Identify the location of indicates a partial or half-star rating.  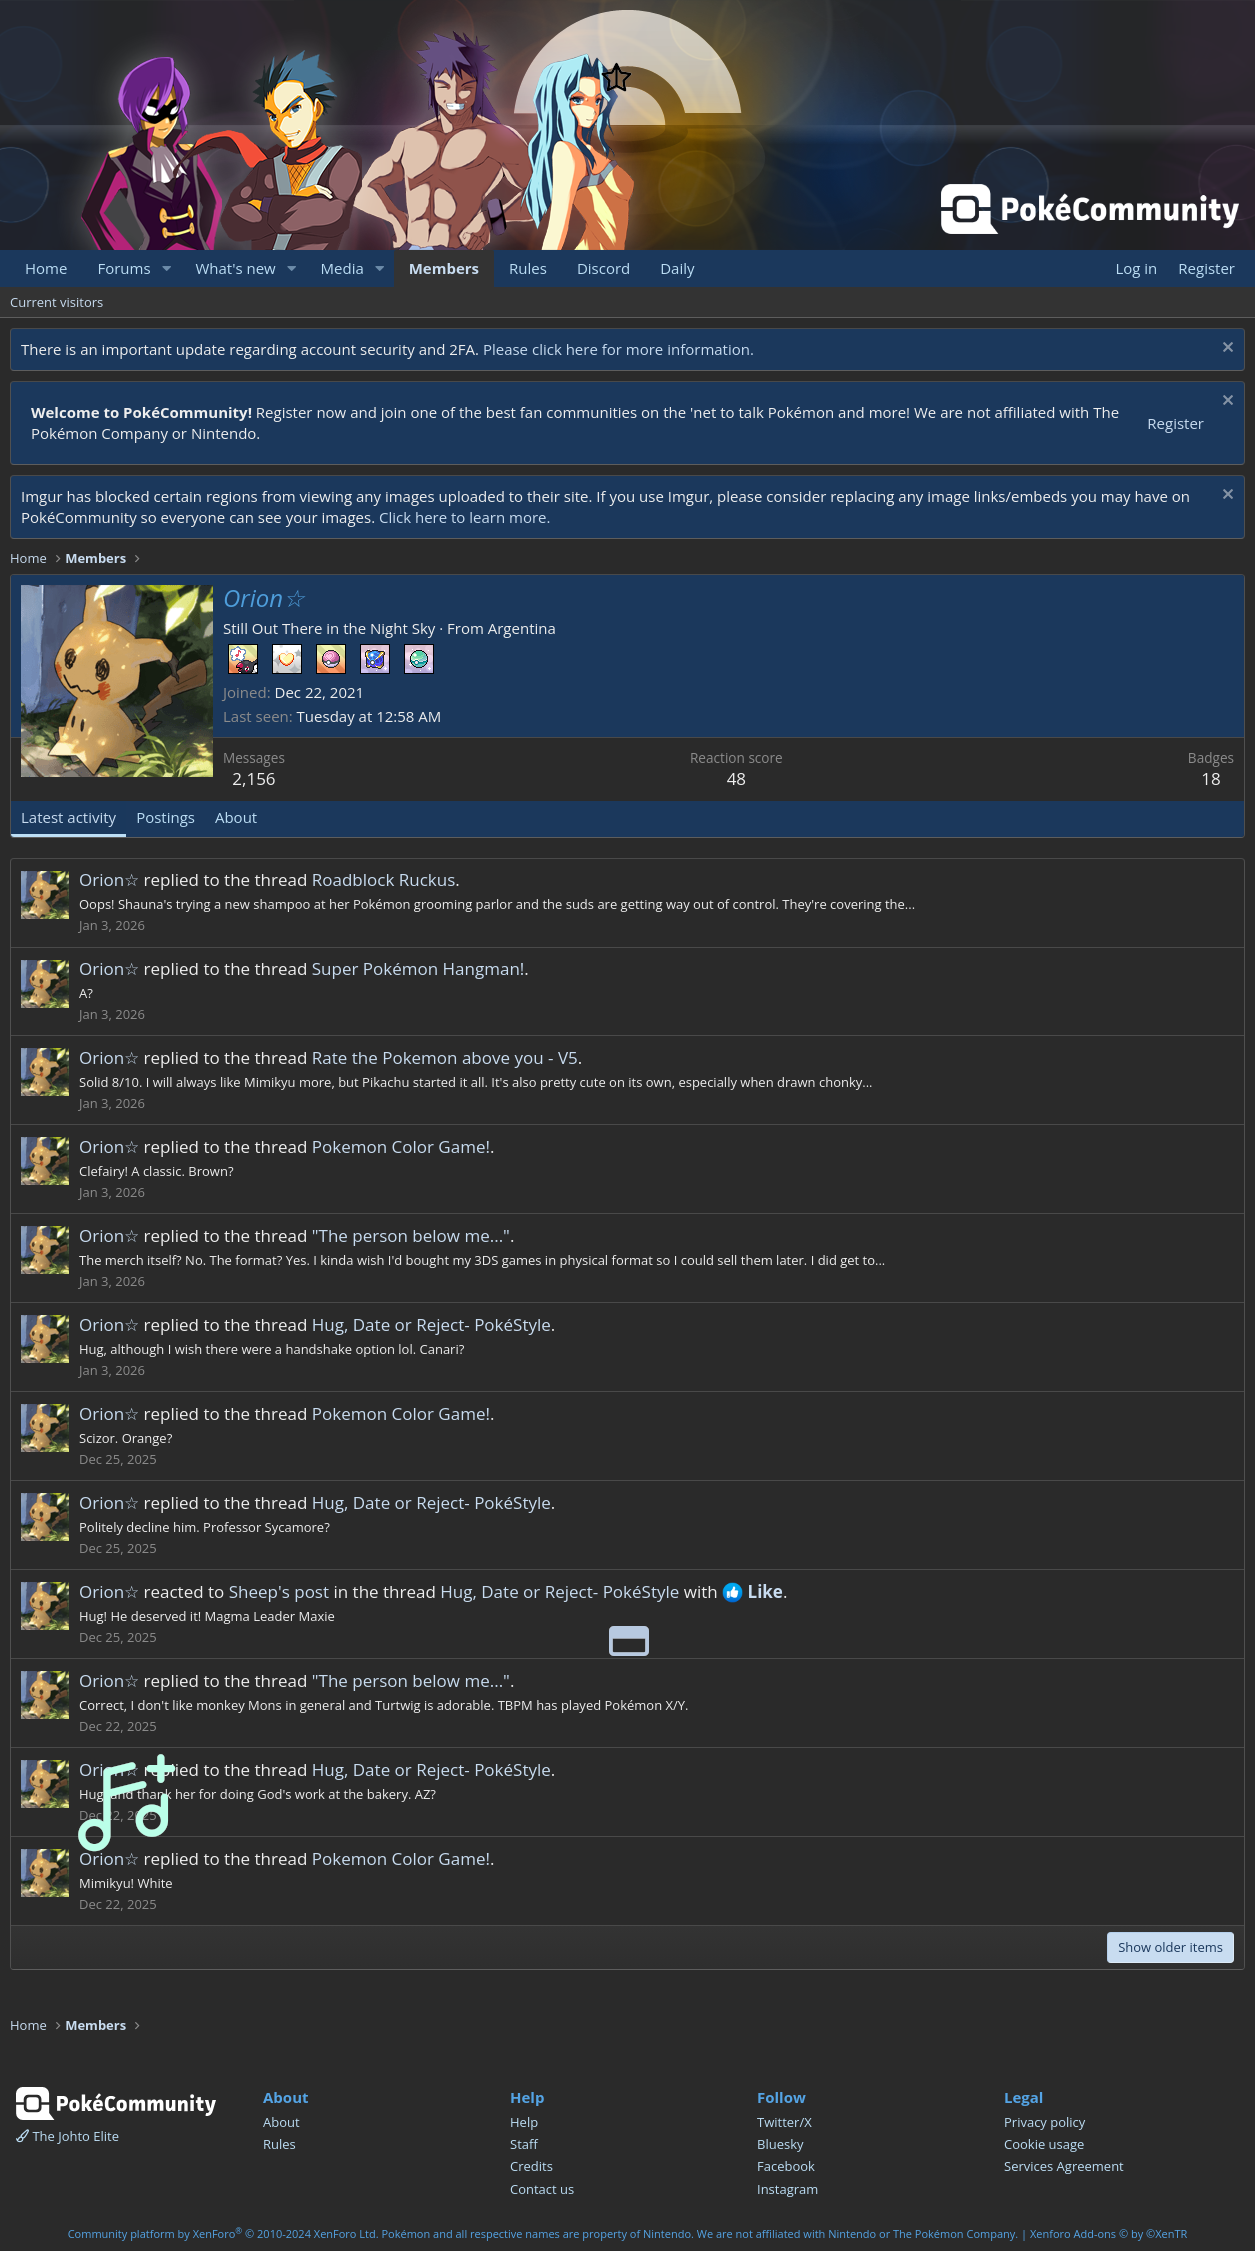
(616, 78).